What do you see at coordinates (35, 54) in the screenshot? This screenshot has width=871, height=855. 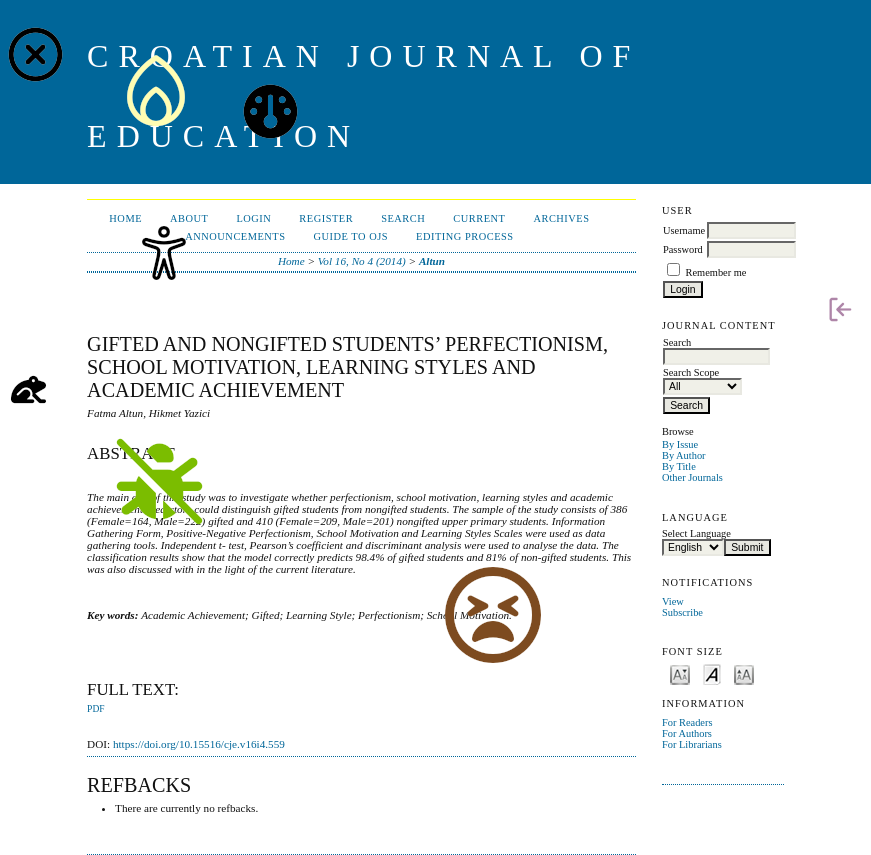 I see `close or dismiss a dialog` at bounding box center [35, 54].